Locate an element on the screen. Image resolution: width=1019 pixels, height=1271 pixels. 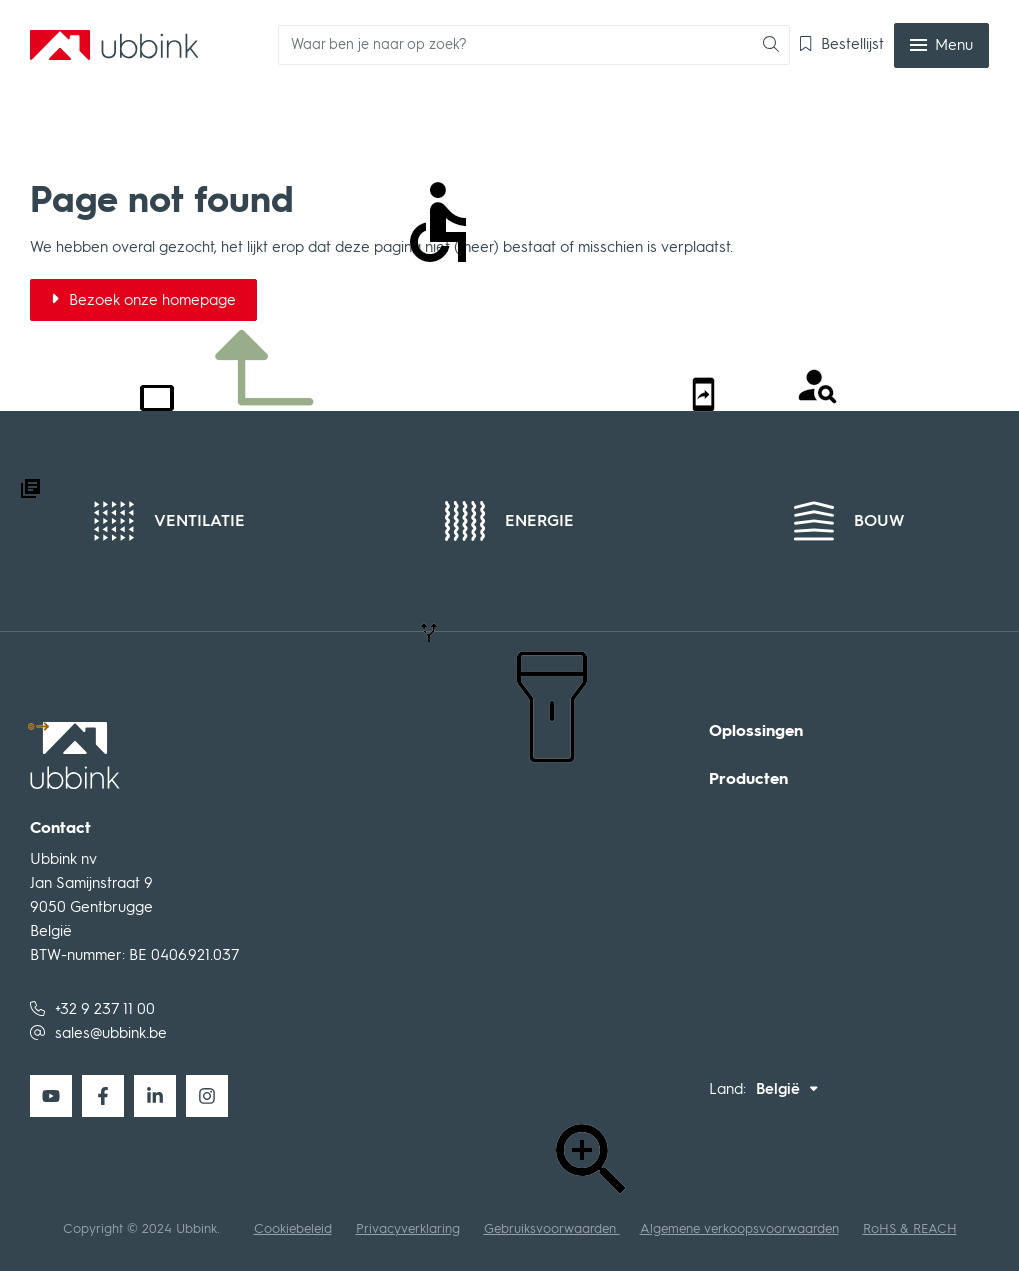
view alternative routes is located at coordinates (429, 633).